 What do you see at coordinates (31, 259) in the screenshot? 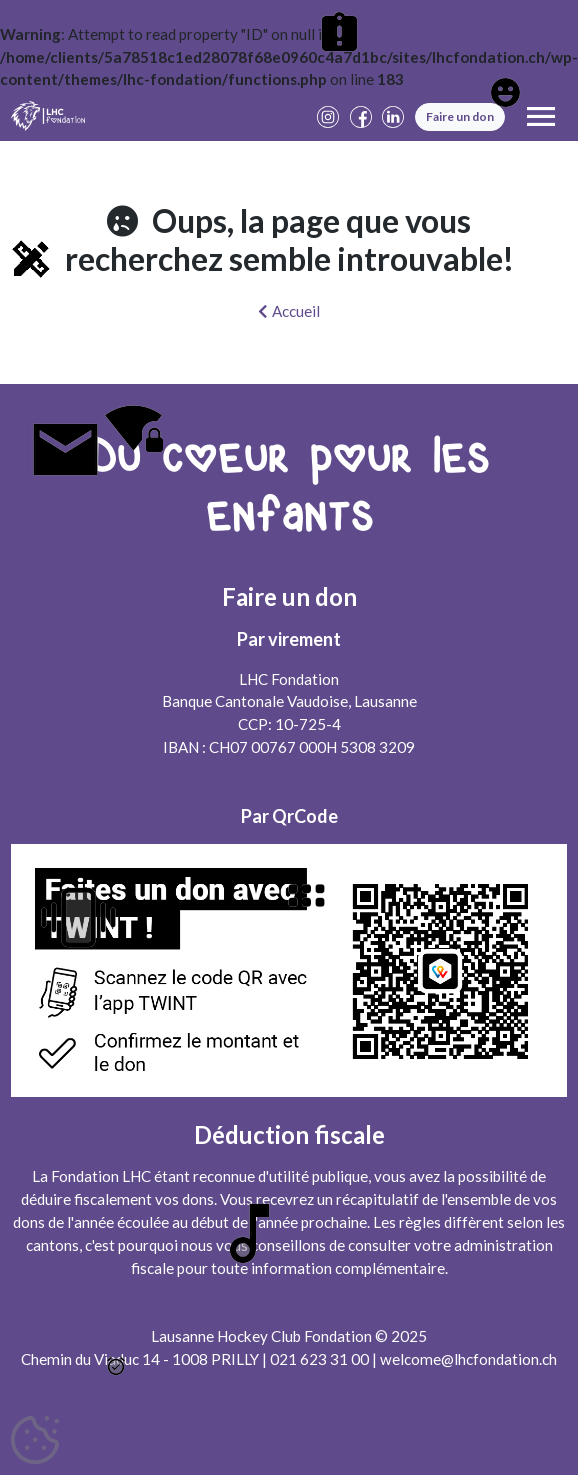
I see `access design tools or editing services` at bounding box center [31, 259].